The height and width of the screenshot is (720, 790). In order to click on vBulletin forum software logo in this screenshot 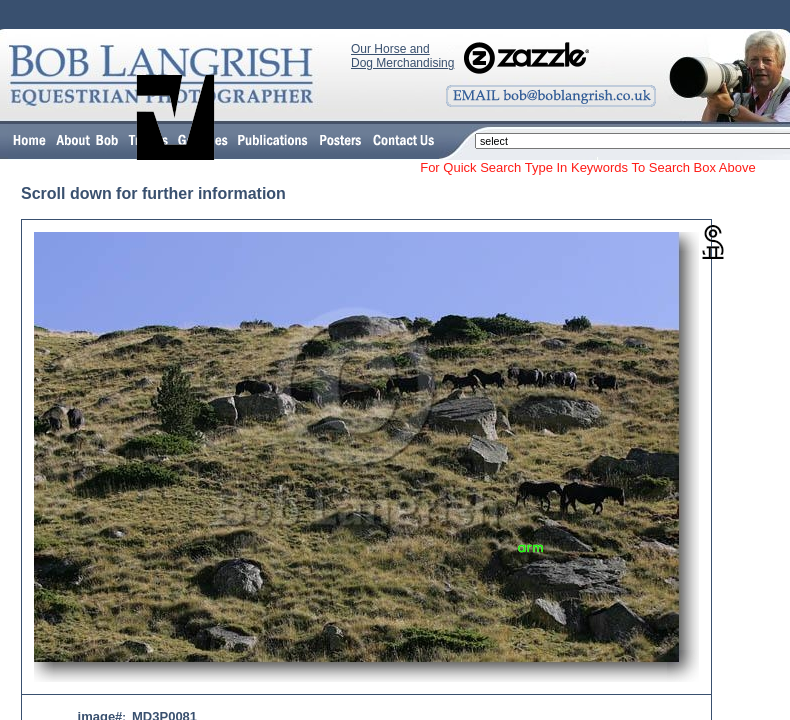, I will do `click(175, 117)`.